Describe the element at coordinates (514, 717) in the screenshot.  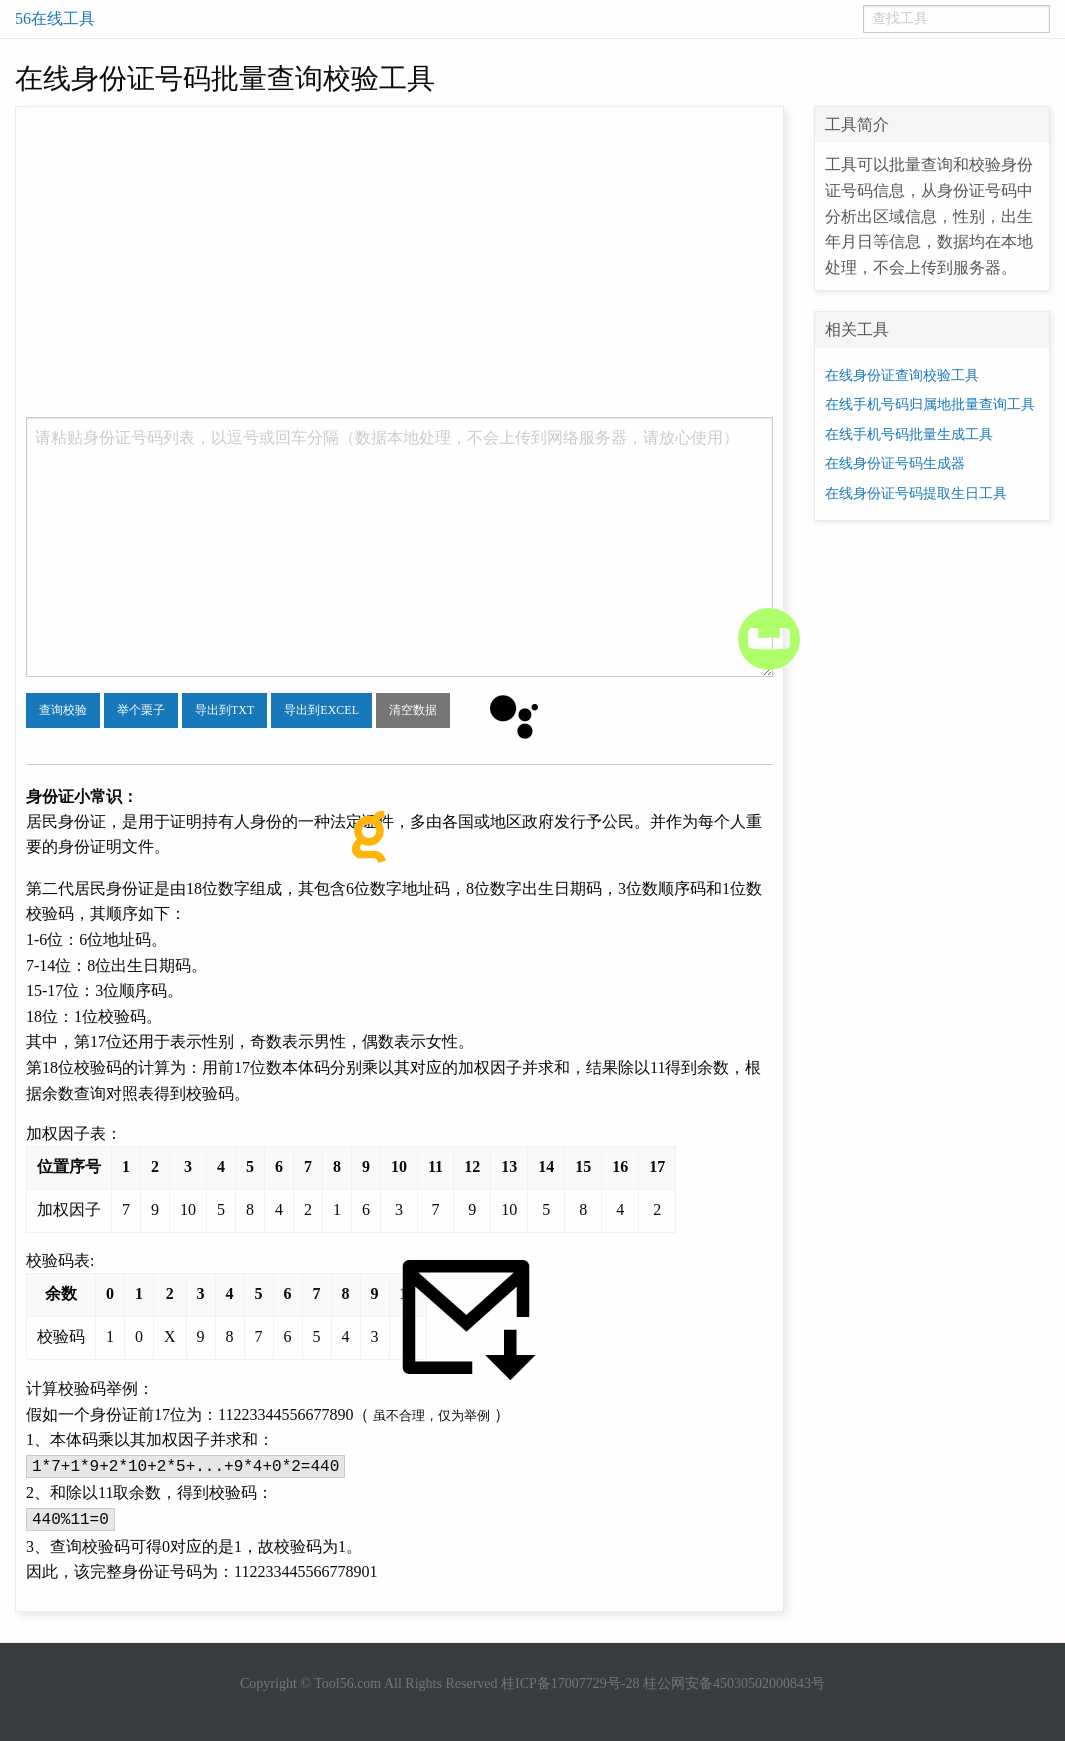
I see `open google assistant` at that location.